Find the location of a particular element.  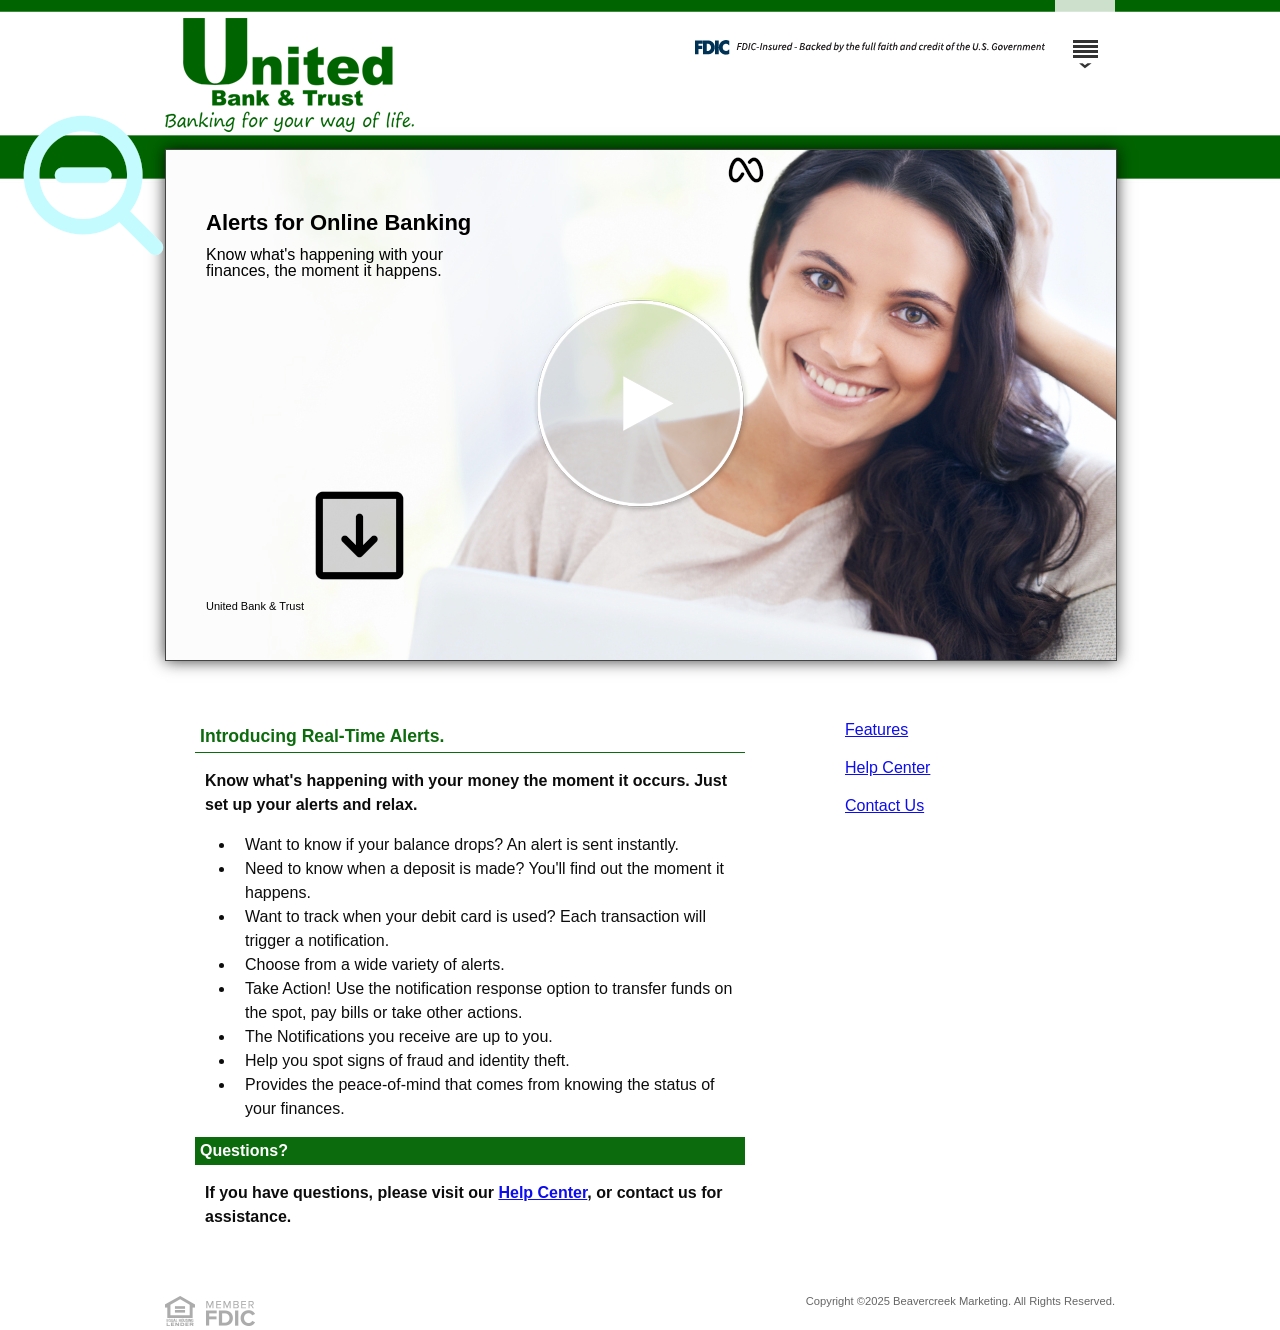

zoom out is located at coordinates (93, 185).